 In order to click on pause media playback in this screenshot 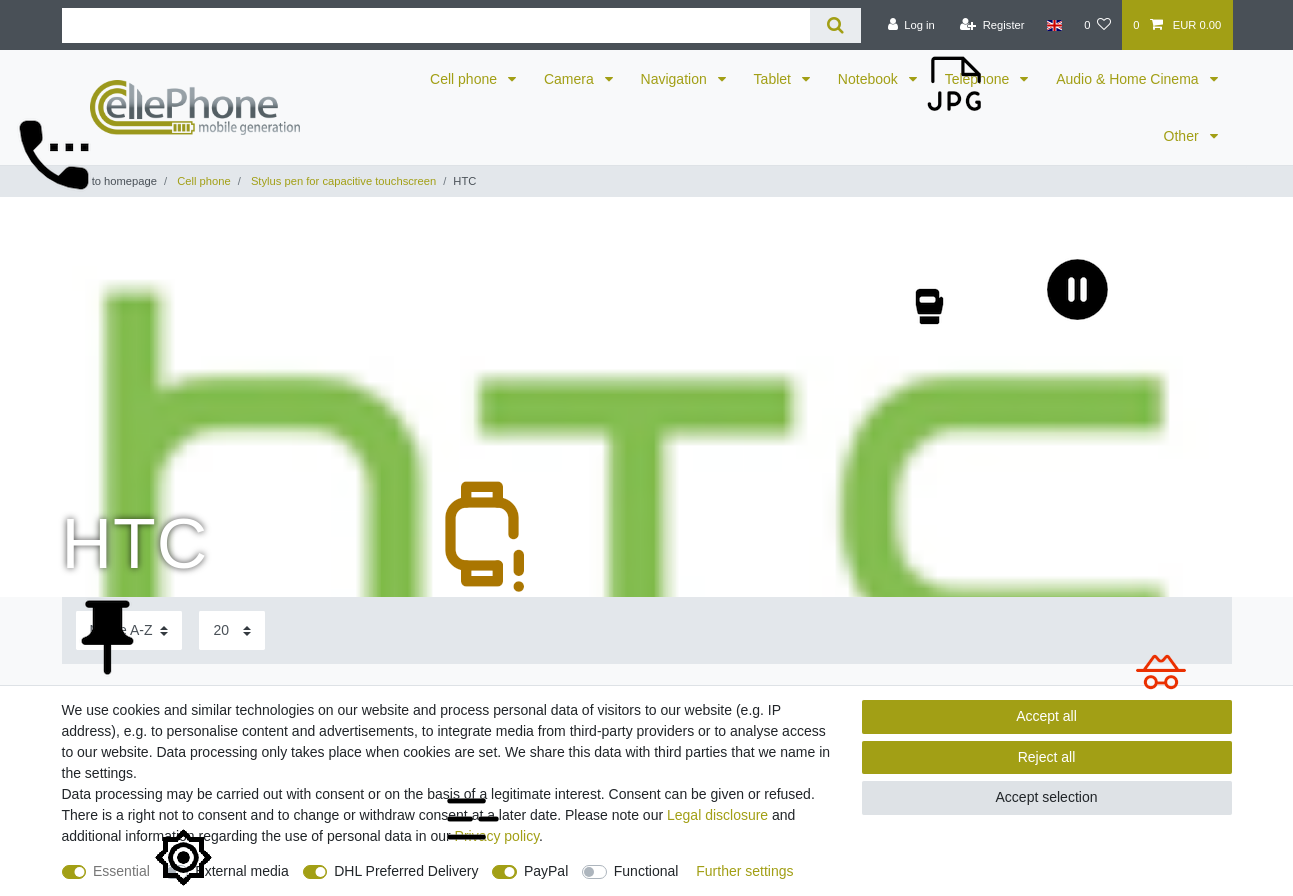, I will do `click(1077, 289)`.